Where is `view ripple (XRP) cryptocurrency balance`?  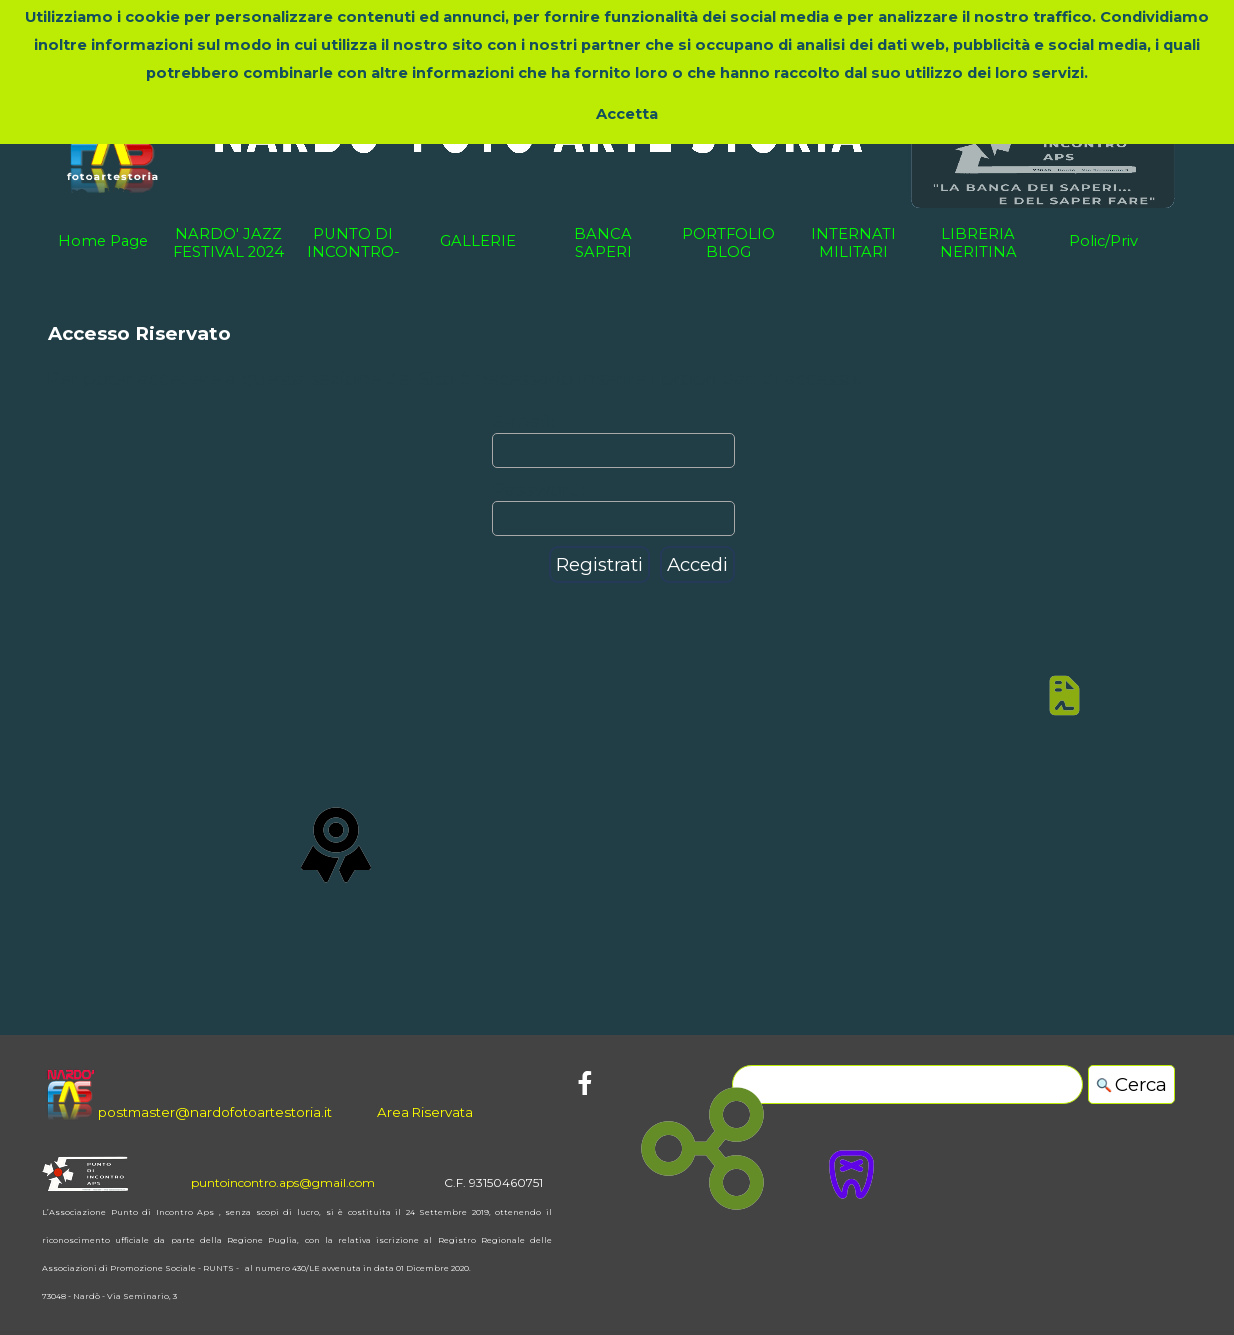
view ripple (XRP) cryptocurrency balance is located at coordinates (702, 1148).